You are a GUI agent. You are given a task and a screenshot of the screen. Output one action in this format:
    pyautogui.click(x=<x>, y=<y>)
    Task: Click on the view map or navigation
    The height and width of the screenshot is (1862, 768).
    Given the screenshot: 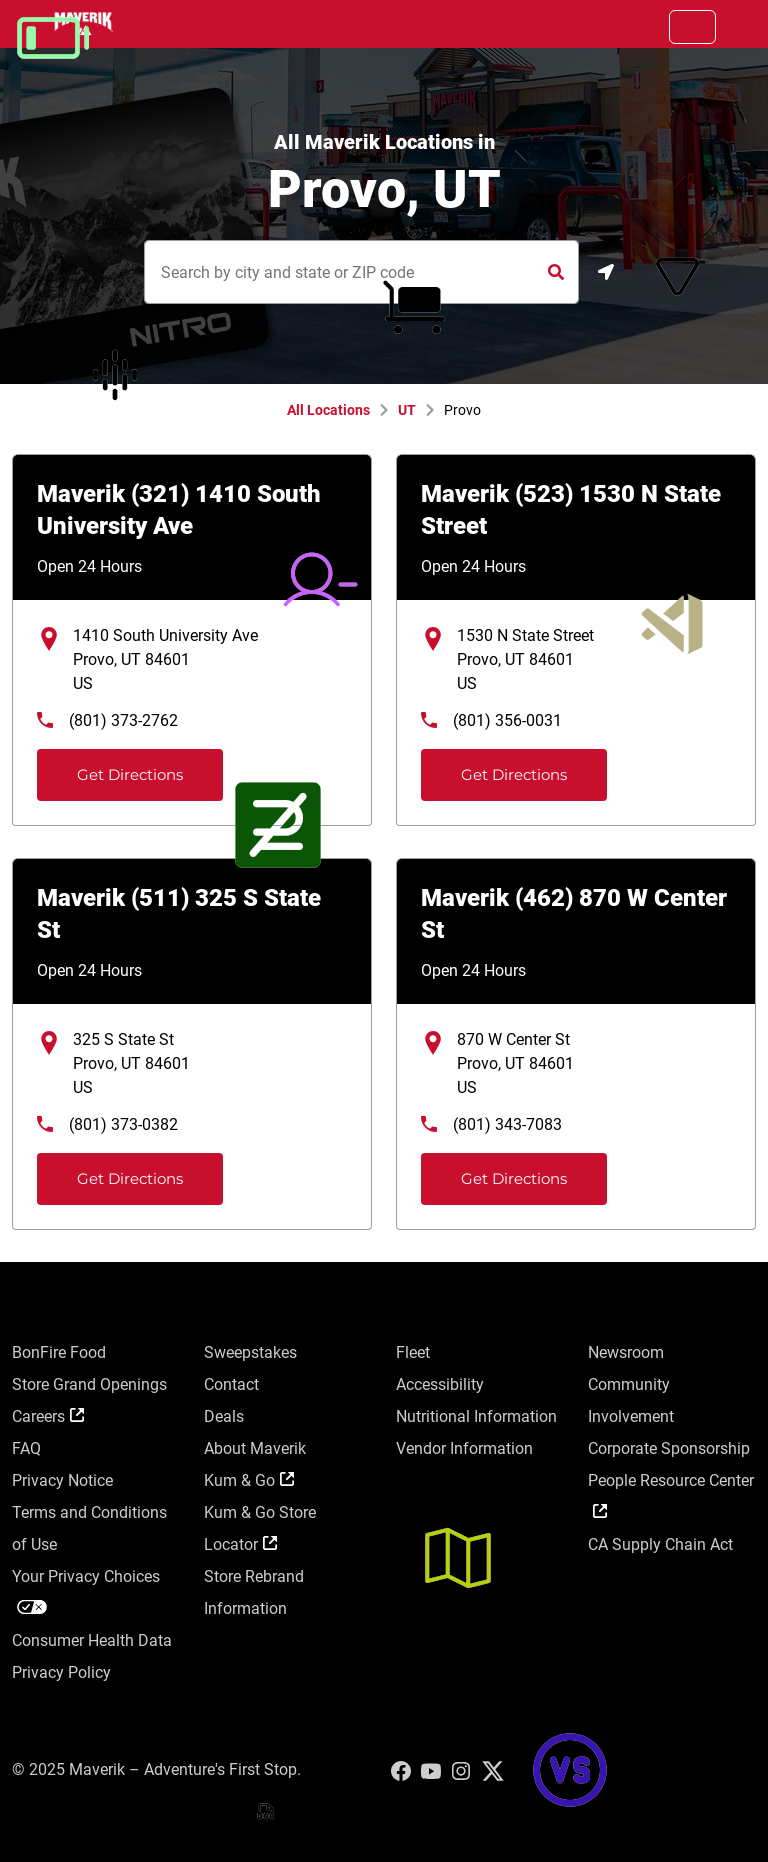 What is the action you would take?
    pyautogui.click(x=458, y=1558)
    